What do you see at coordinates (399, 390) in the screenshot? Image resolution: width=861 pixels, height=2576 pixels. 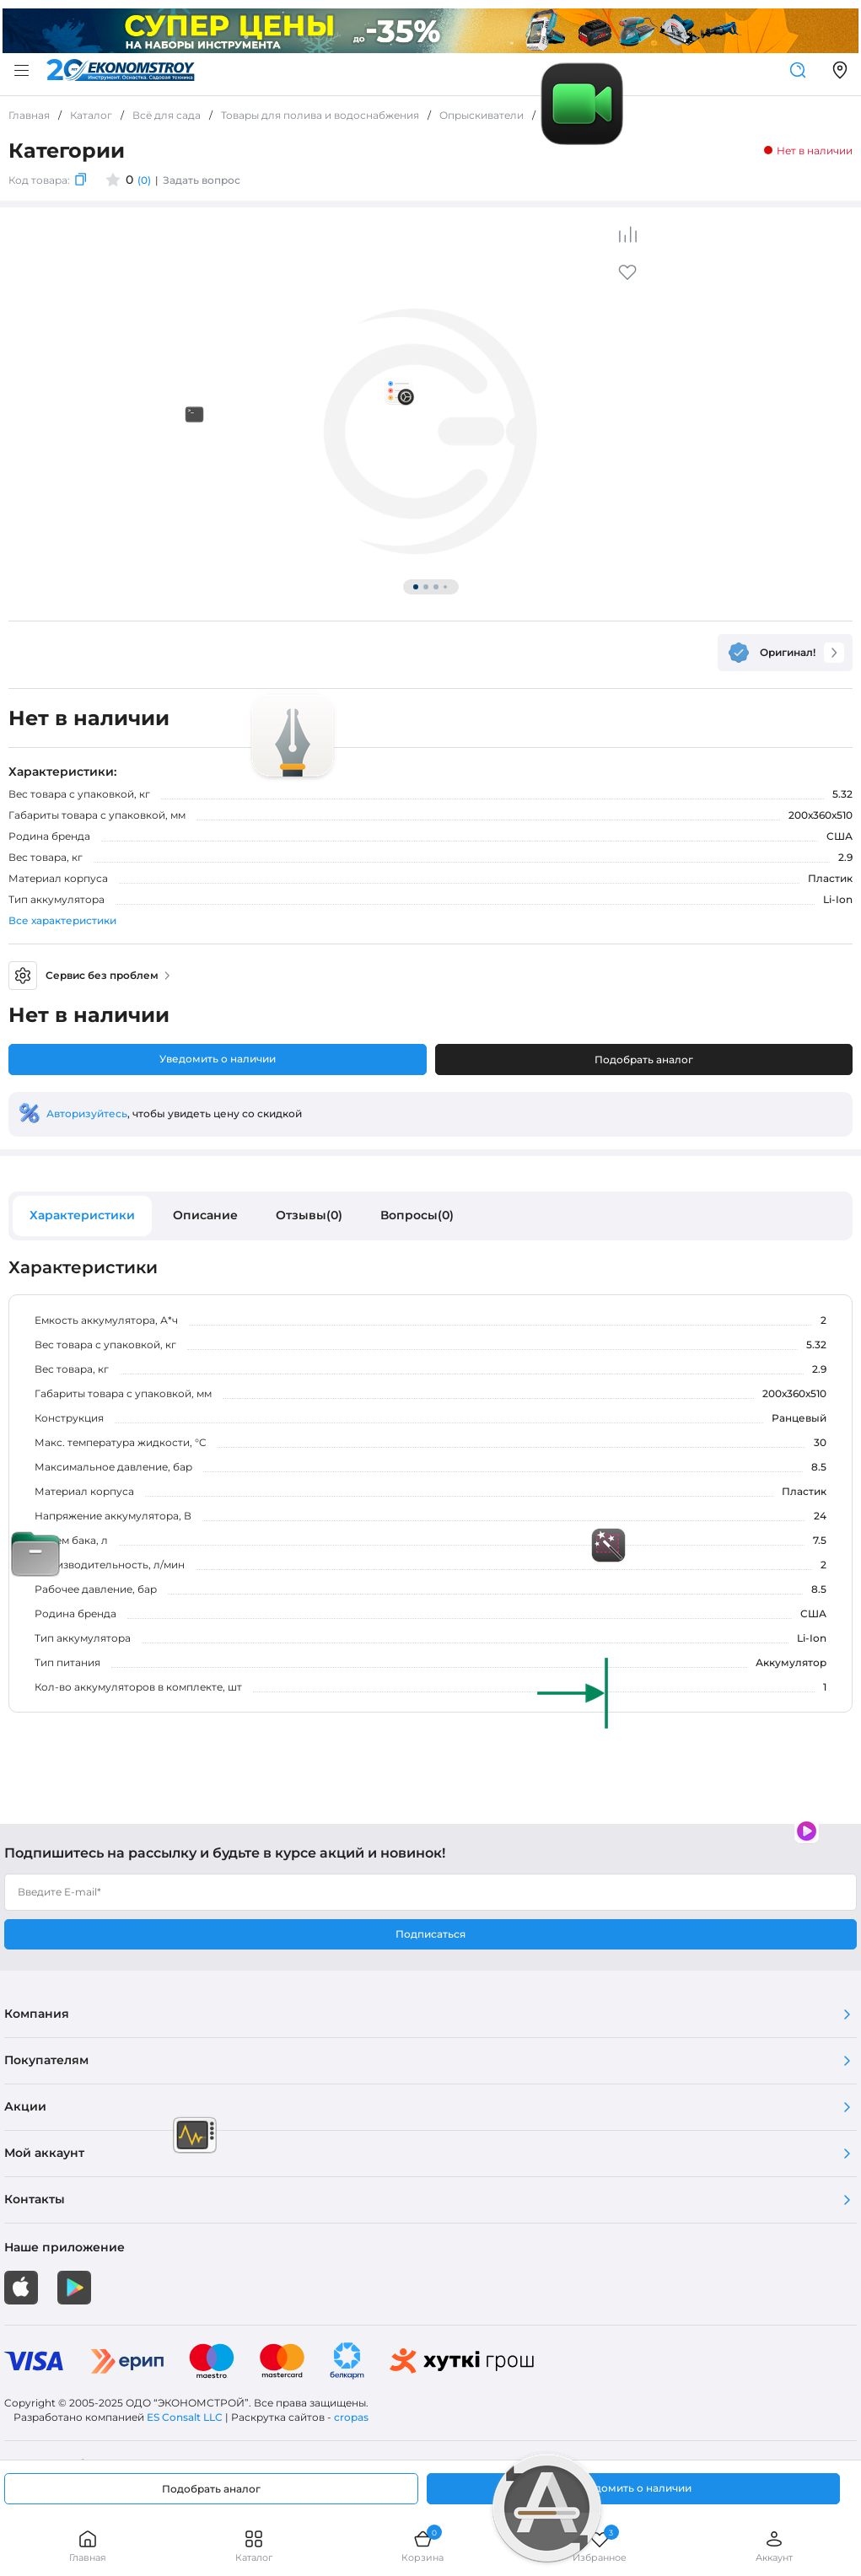 I see `open menu editor application` at bounding box center [399, 390].